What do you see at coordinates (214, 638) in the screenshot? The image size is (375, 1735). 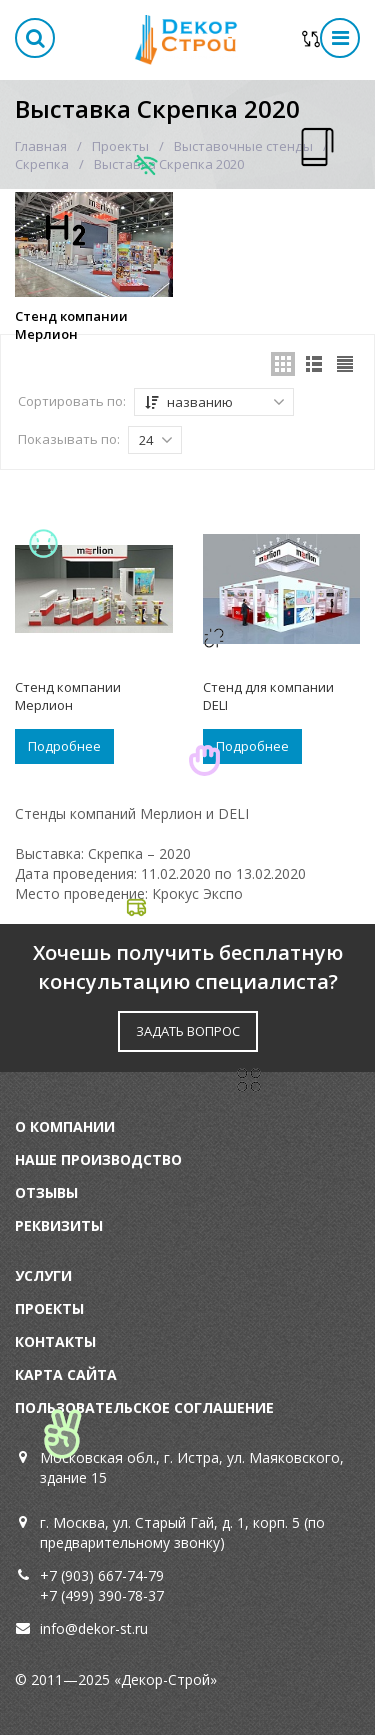 I see `unlink or disconnect a connection` at bounding box center [214, 638].